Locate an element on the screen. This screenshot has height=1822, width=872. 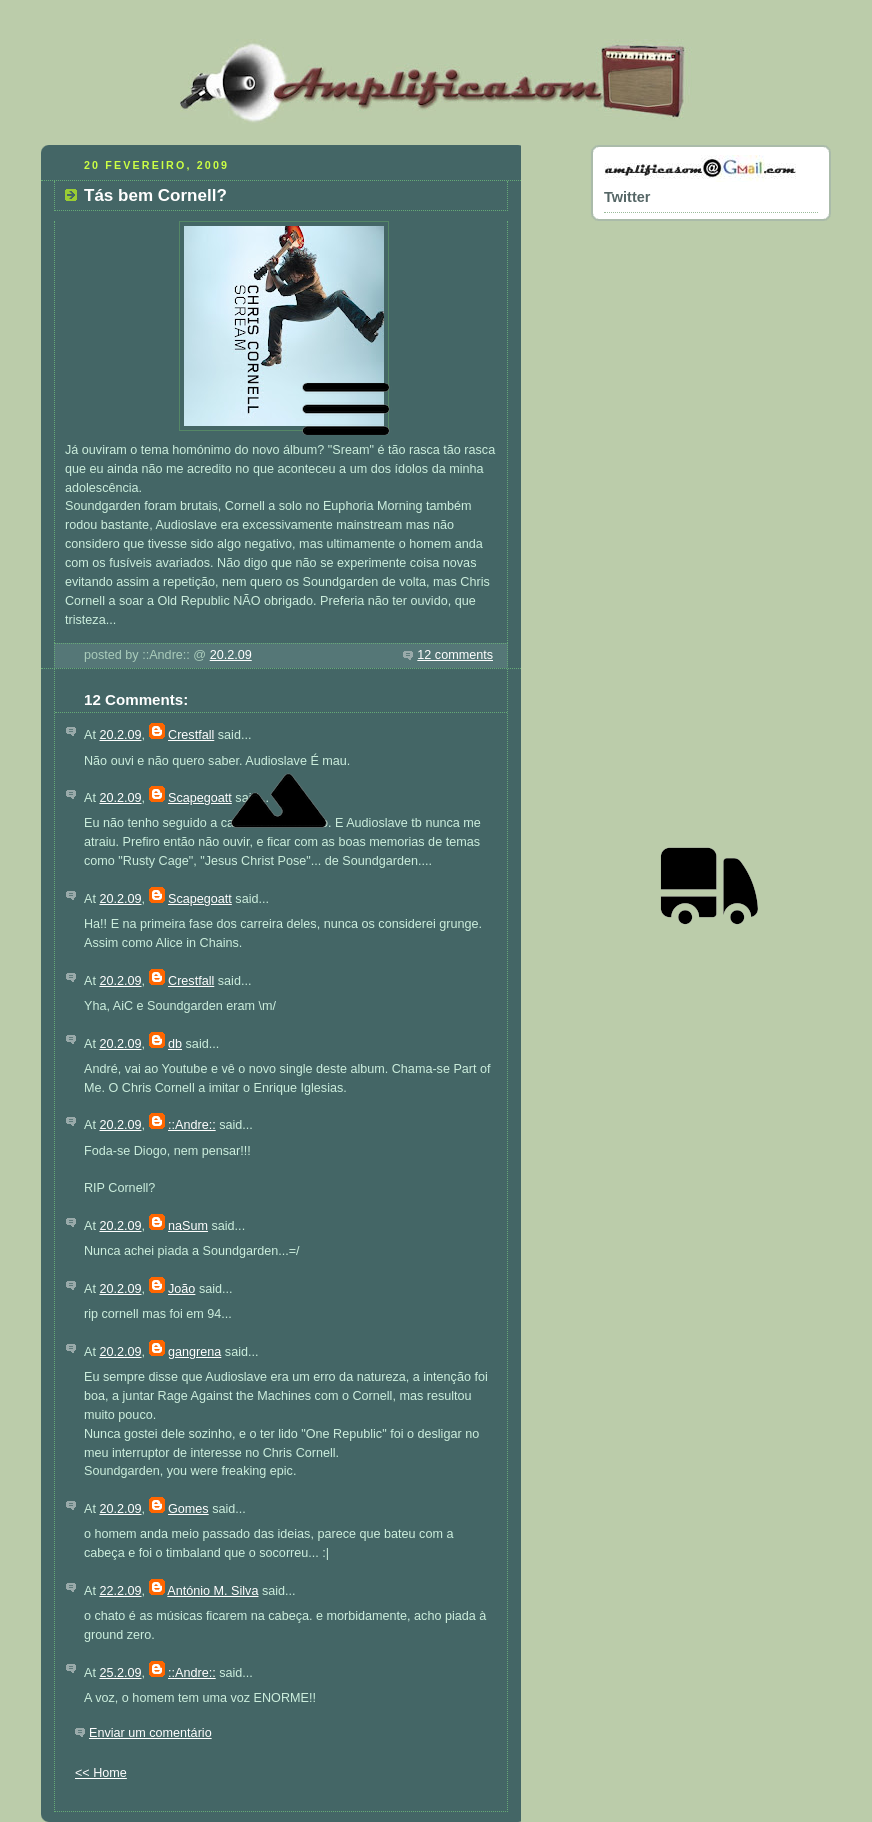
track your delivery status is located at coordinates (709, 882).